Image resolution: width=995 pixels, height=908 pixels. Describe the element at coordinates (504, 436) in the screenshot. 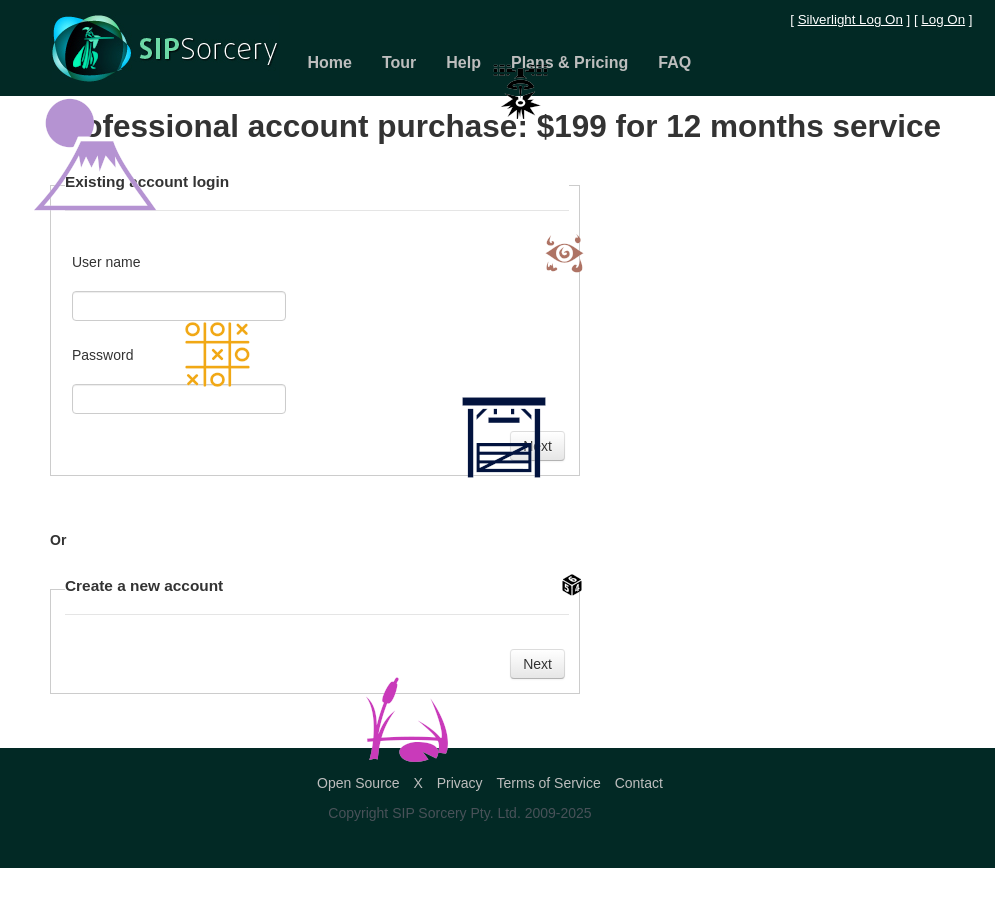

I see `access ranch or farm management features` at that location.